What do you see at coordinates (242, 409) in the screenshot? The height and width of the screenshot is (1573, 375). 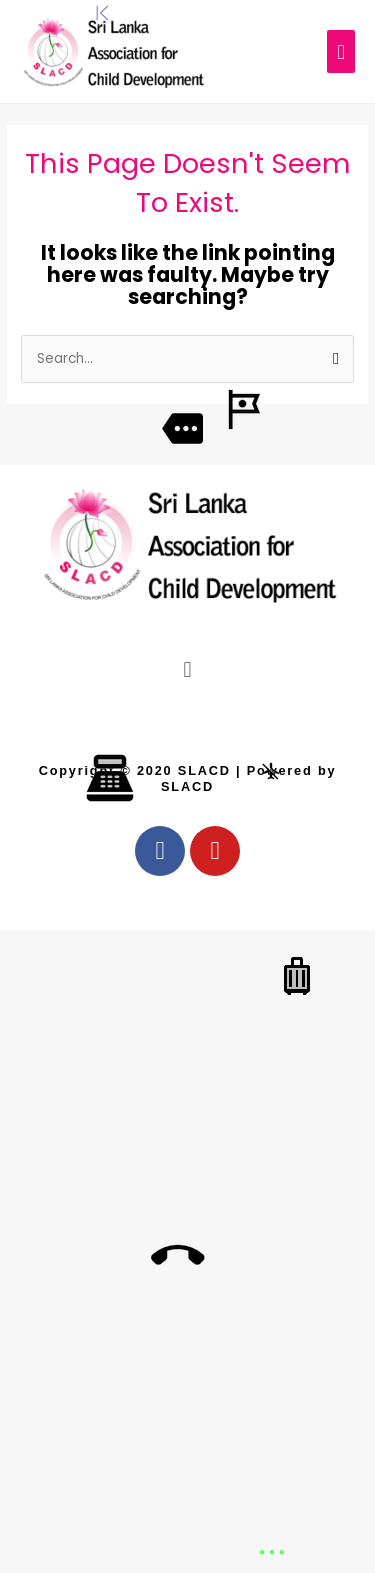 I see `start a guided tour or walkthrough` at bounding box center [242, 409].